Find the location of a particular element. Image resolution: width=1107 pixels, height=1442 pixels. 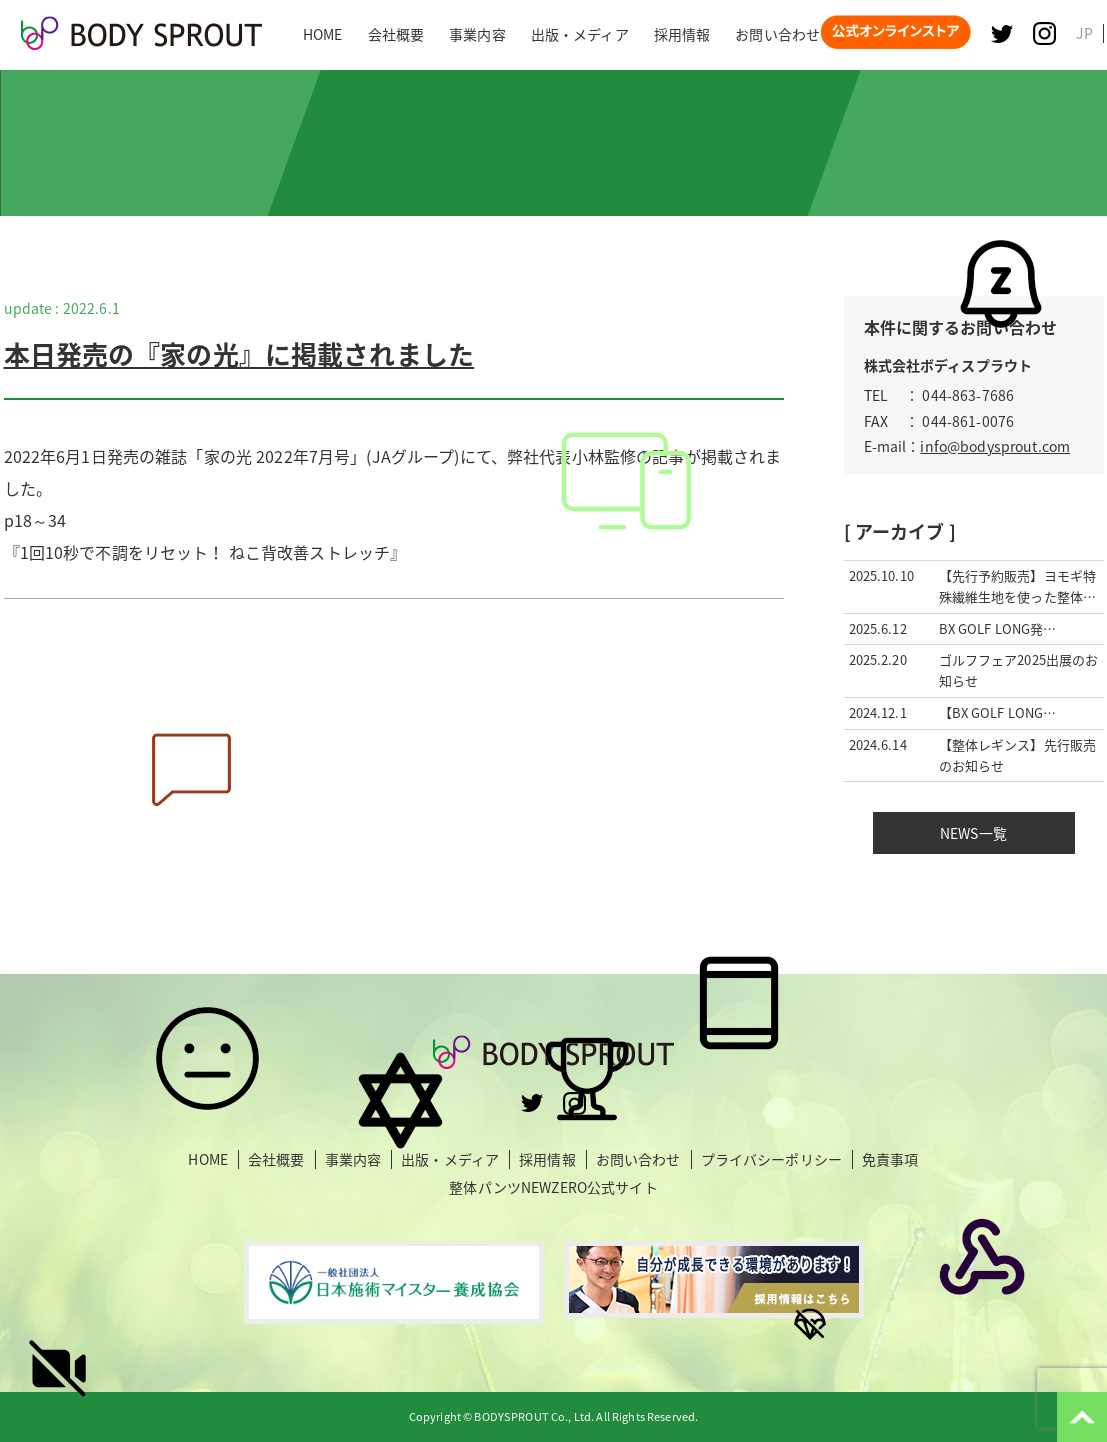

turn off camera or disable video is located at coordinates (57, 1368).